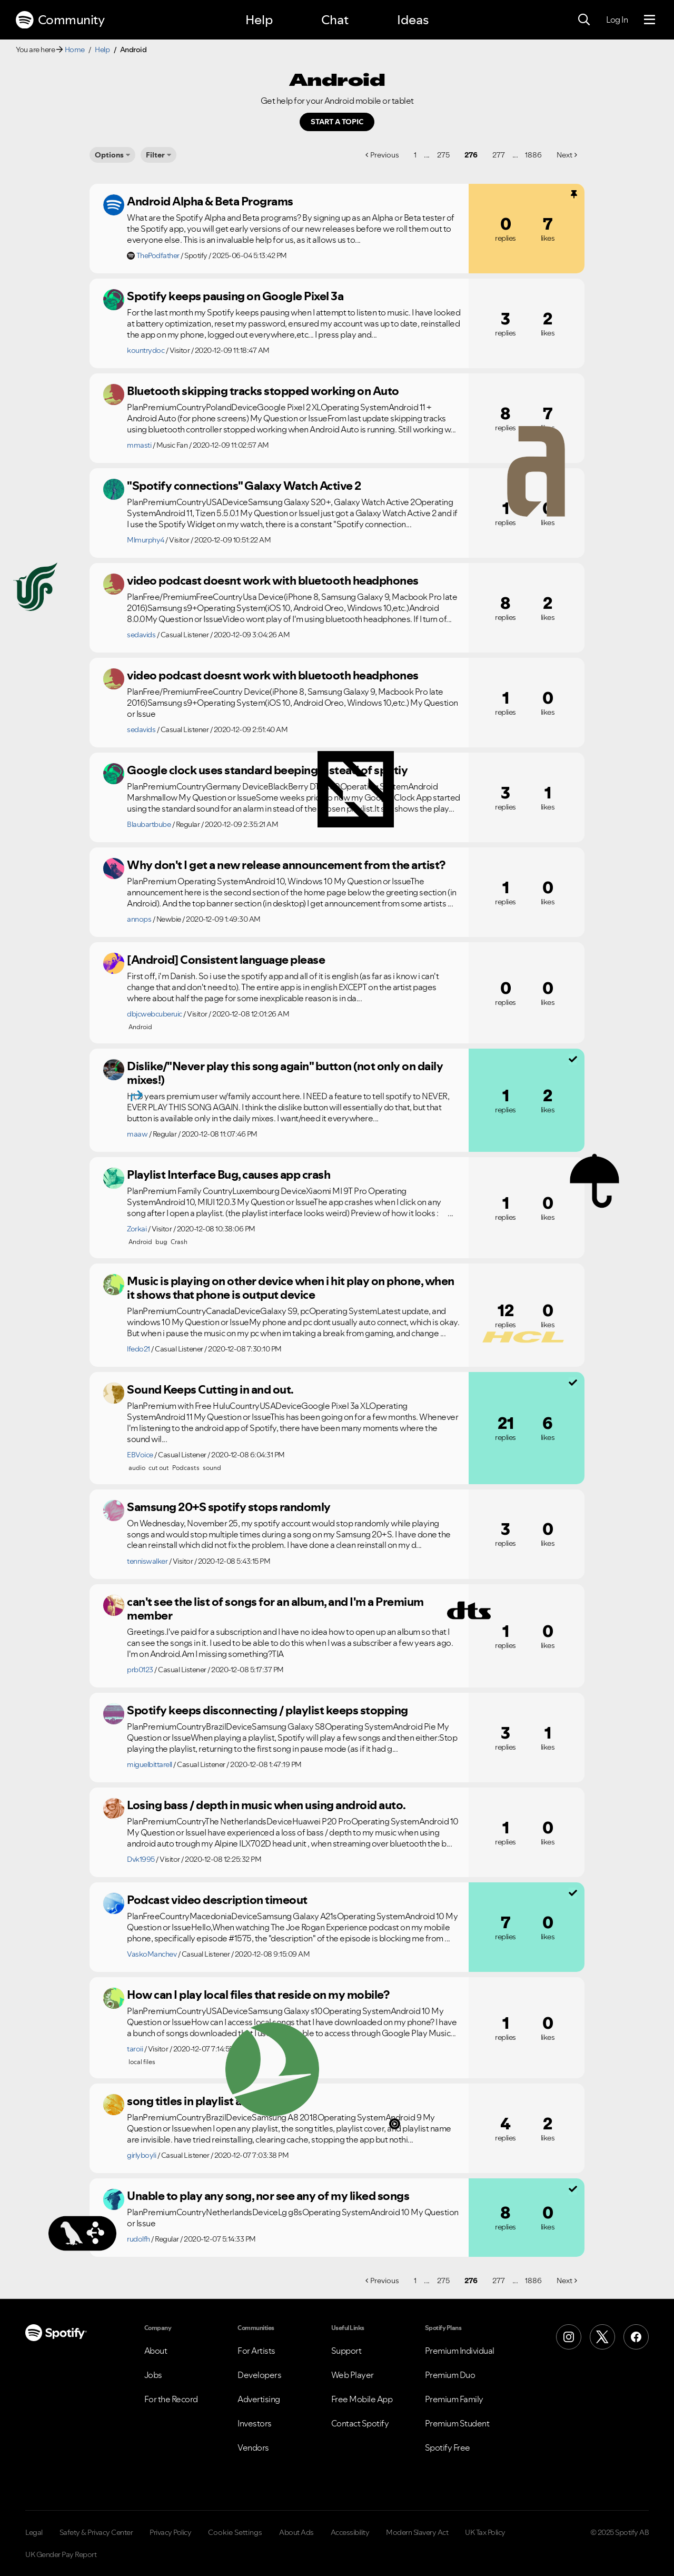 The width and height of the screenshot is (674, 2576). Describe the element at coordinates (136, 1095) in the screenshot. I see `forward or share content` at that location.